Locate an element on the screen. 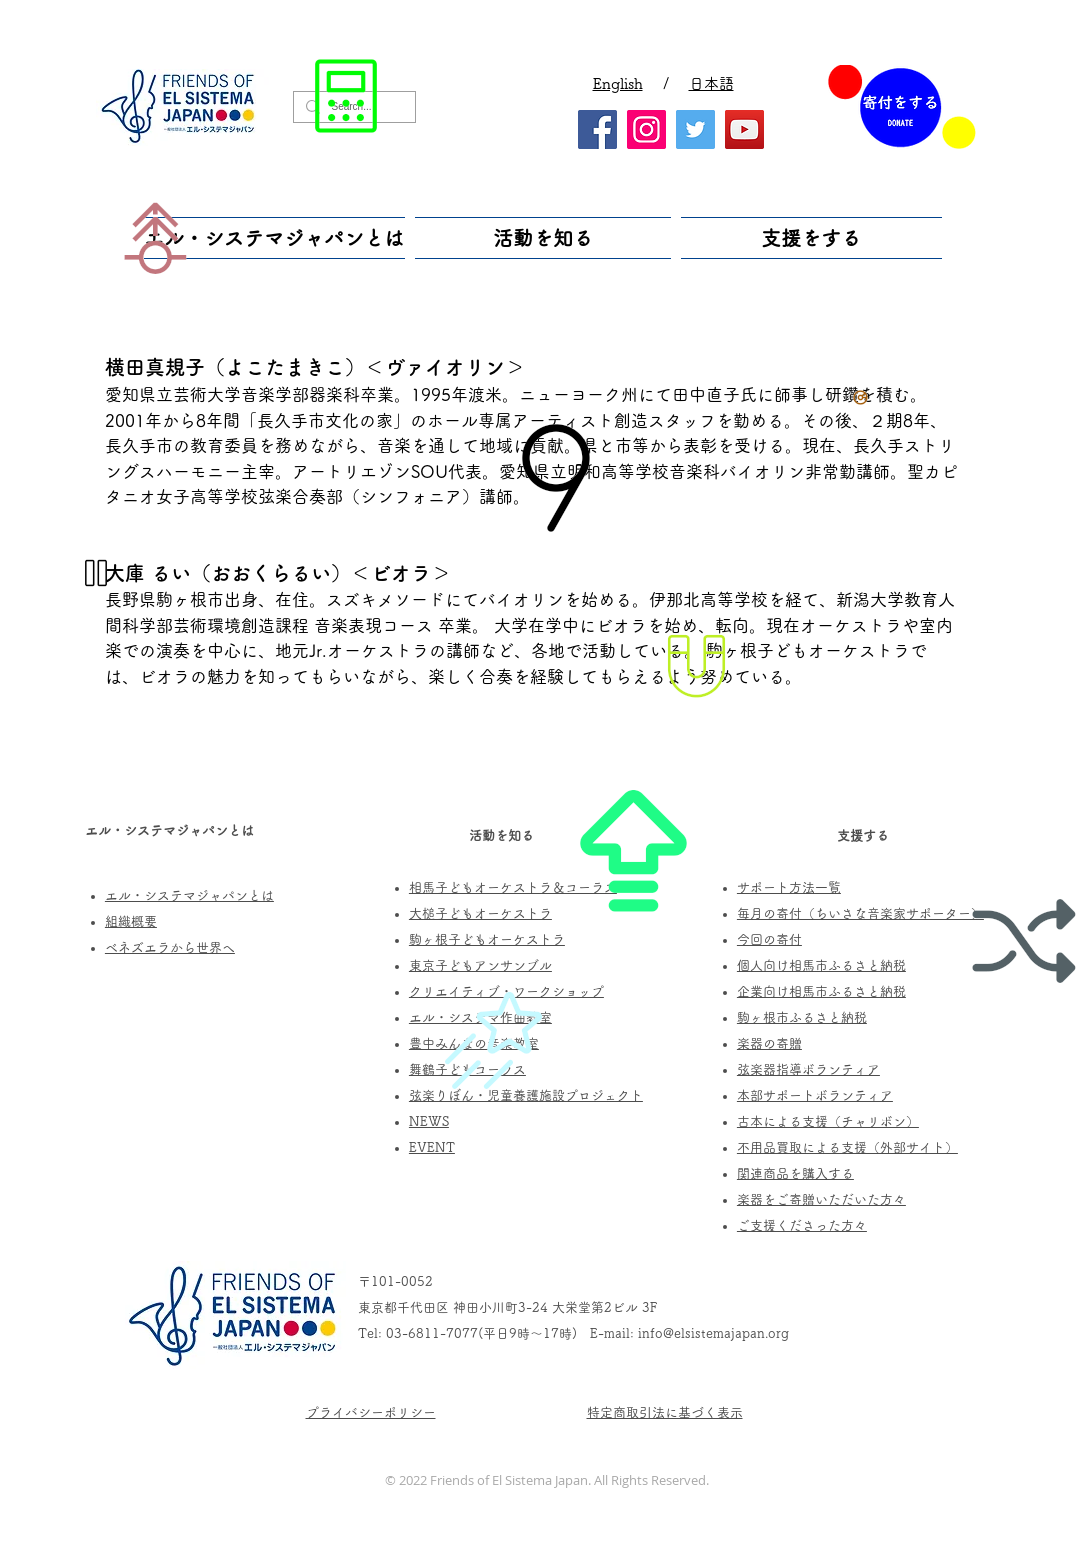 This screenshot has height=1544, width=1085. force push changes to a repository is located at coordinates (153, 236).